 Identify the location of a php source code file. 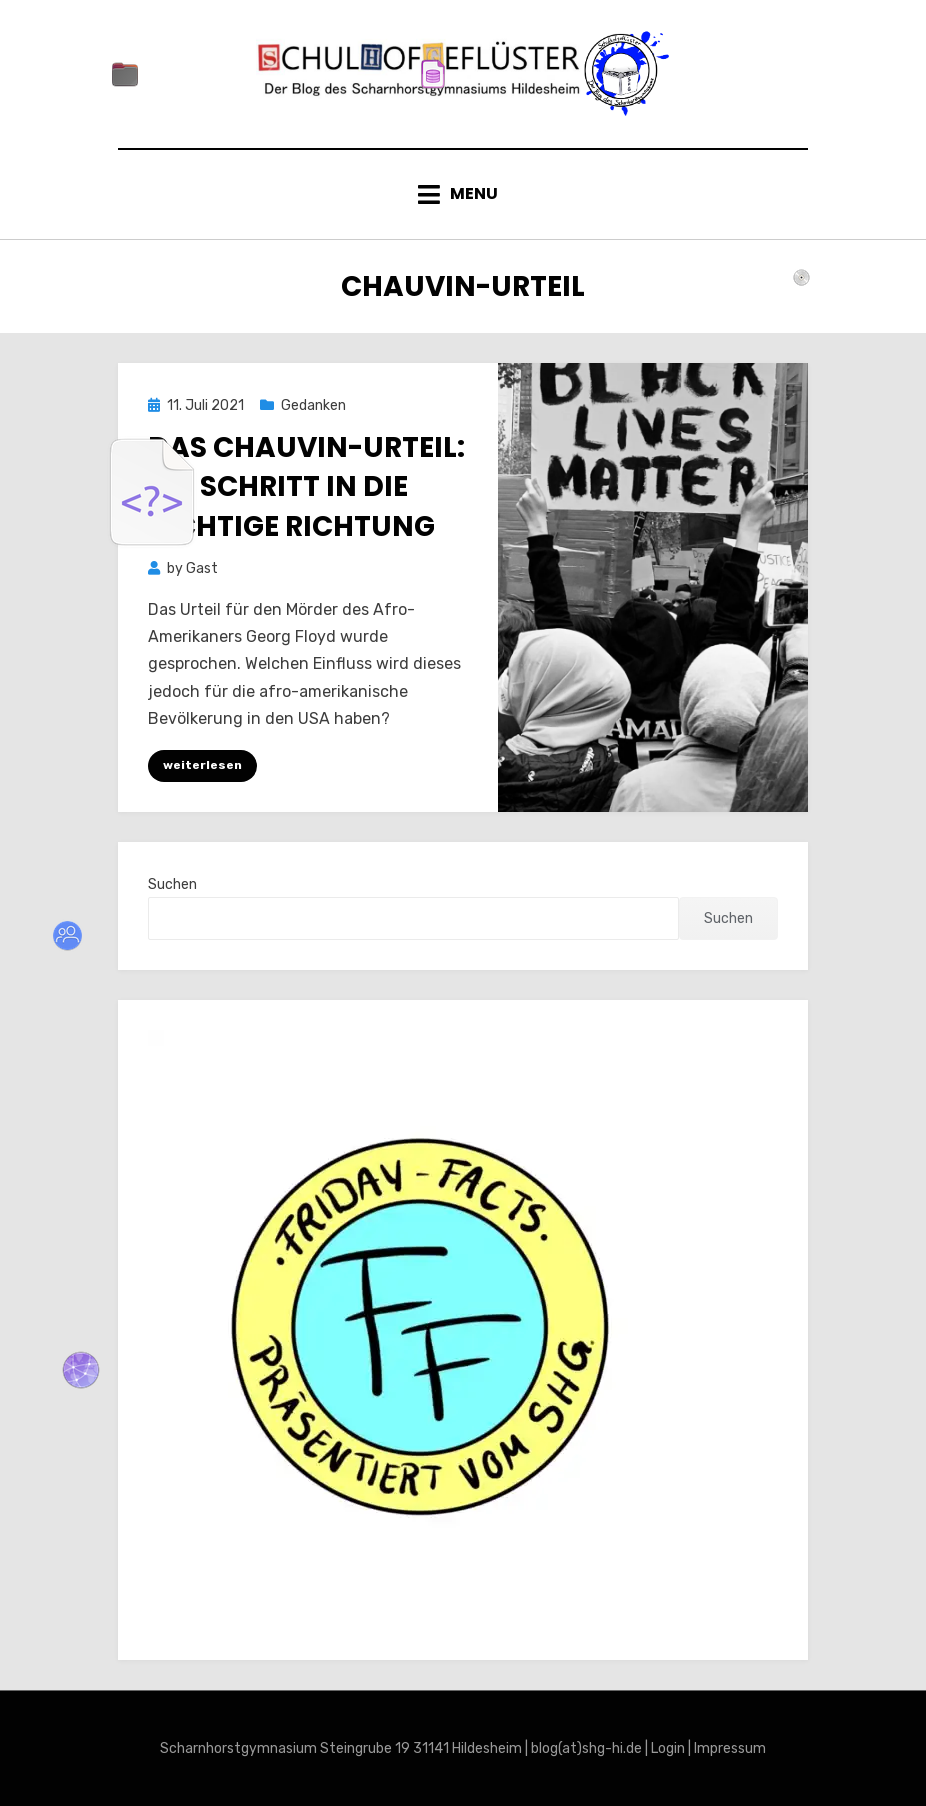
(152, 492).